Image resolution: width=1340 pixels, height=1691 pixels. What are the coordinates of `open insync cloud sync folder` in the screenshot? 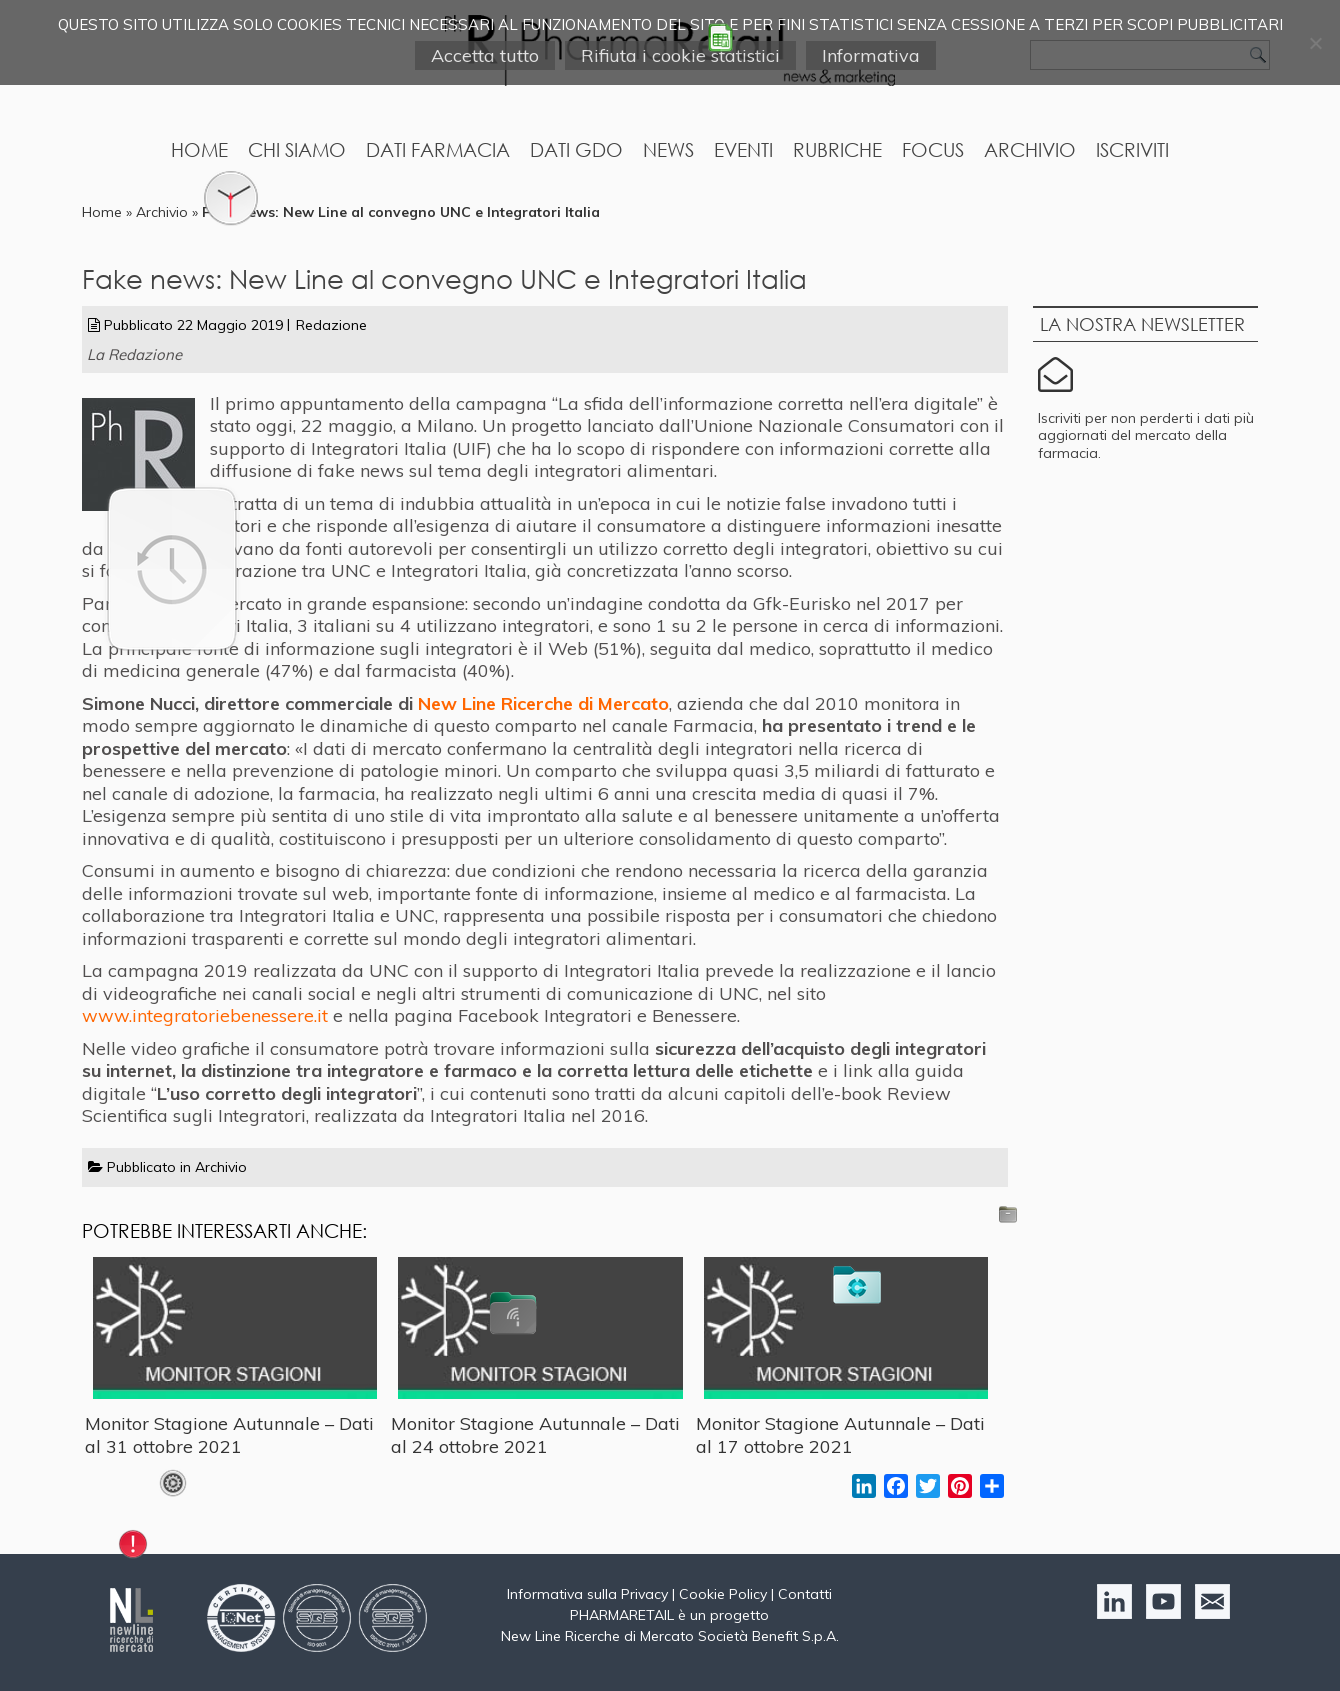 It's located at (513, 1313).